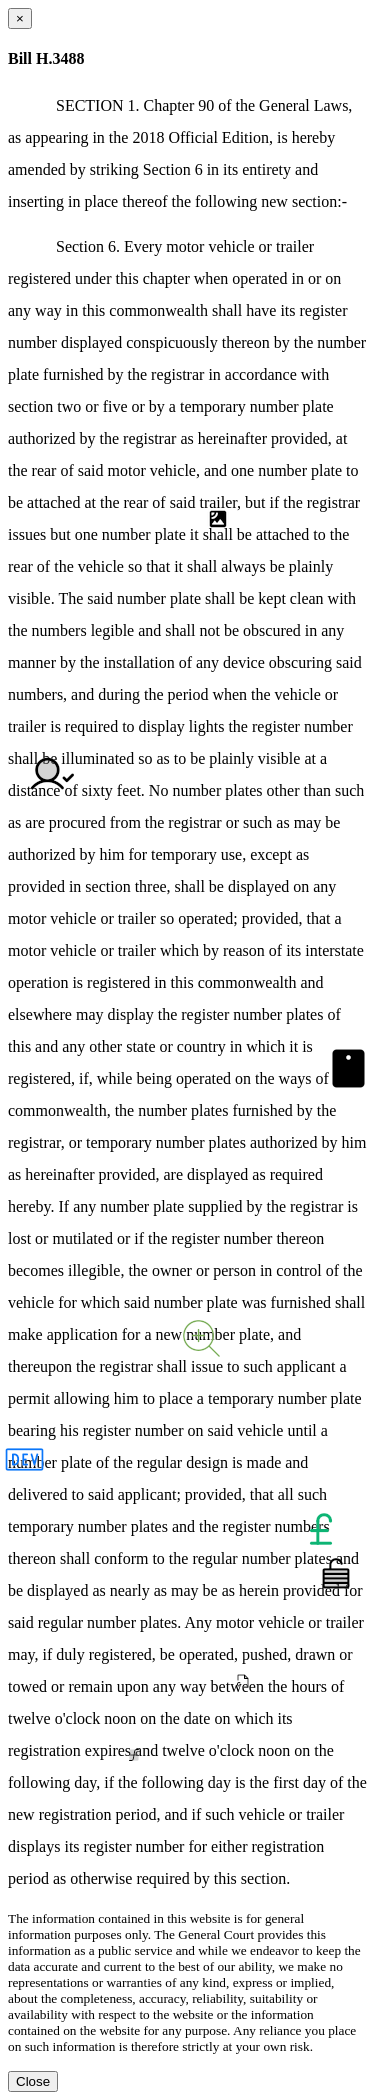 The image size is (375, 2100). Describe the element at coordinates (134, 1755) in the screenshot. I see `insert a mathematical function or formula` at that location.